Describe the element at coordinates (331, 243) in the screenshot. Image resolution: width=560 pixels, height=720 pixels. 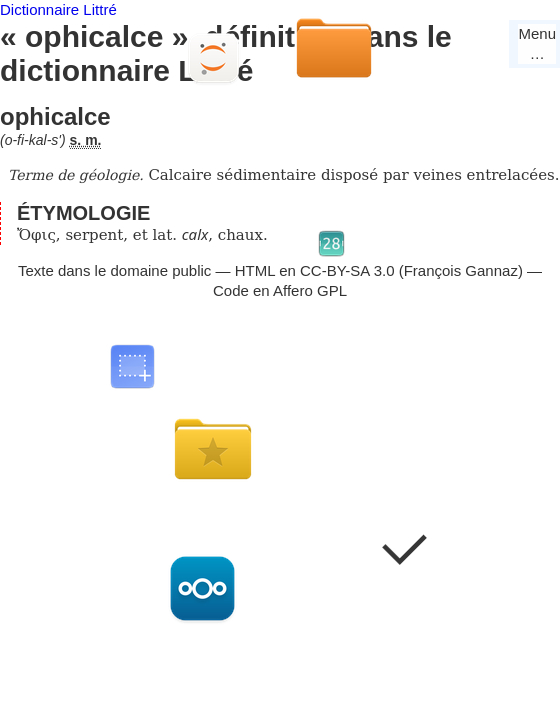
I see `open the calendar app` at that location.